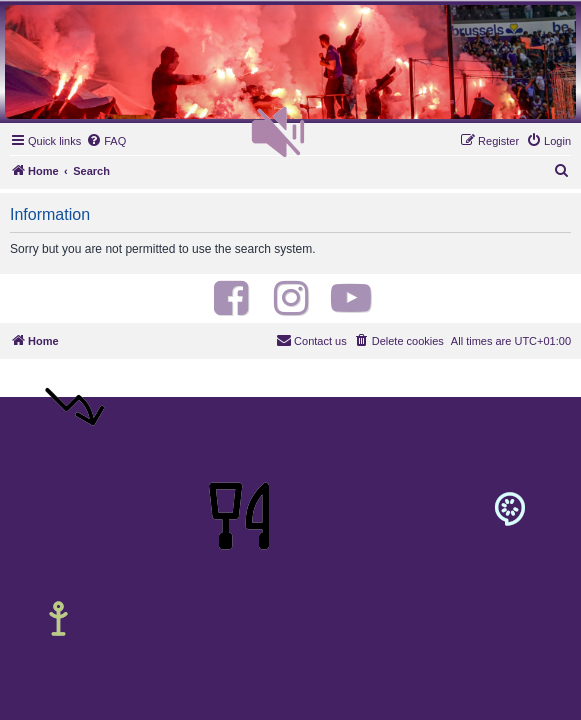  What do you see at coordinates (75, 407) in the screenshot?
I see `indicates a downward trend or decline in data` at bounding box center [75, 407].